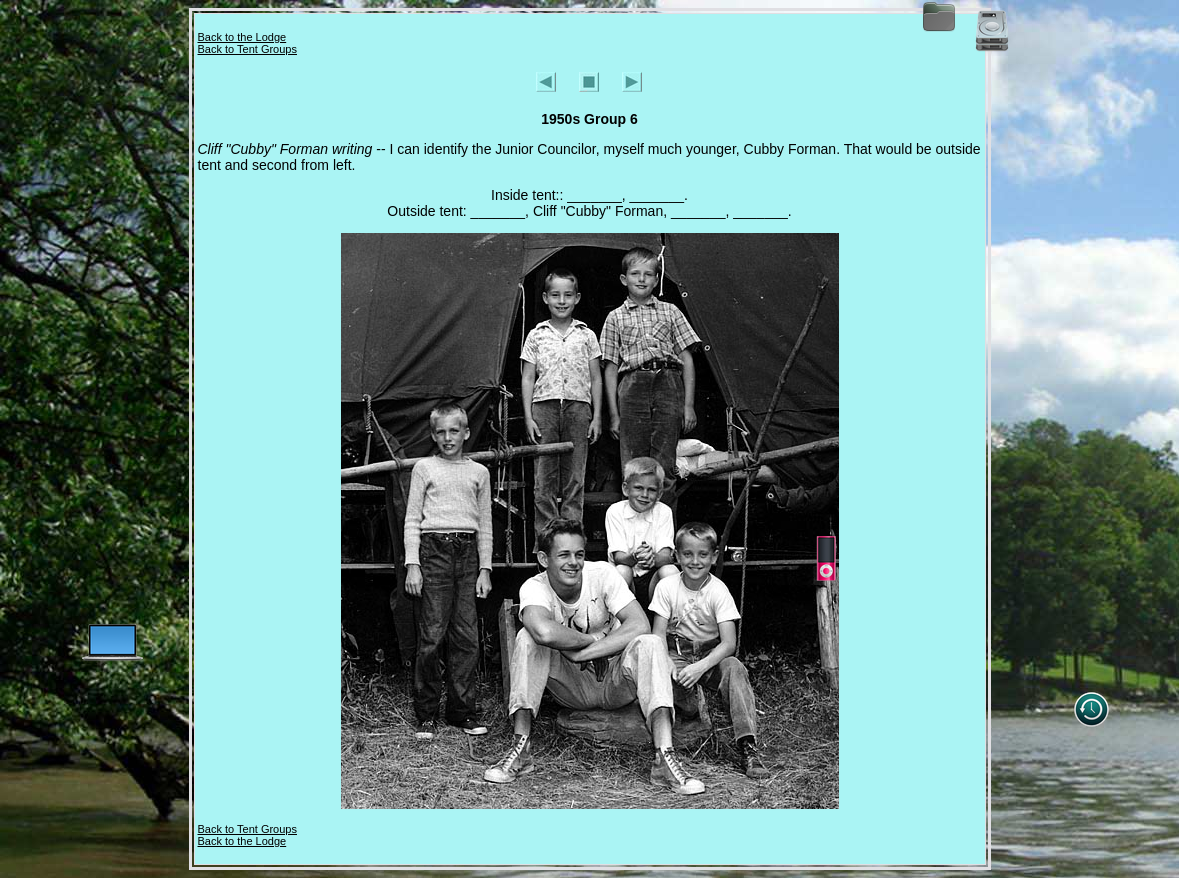  I want to click on open time machine backup settings, so click(1091, 709).